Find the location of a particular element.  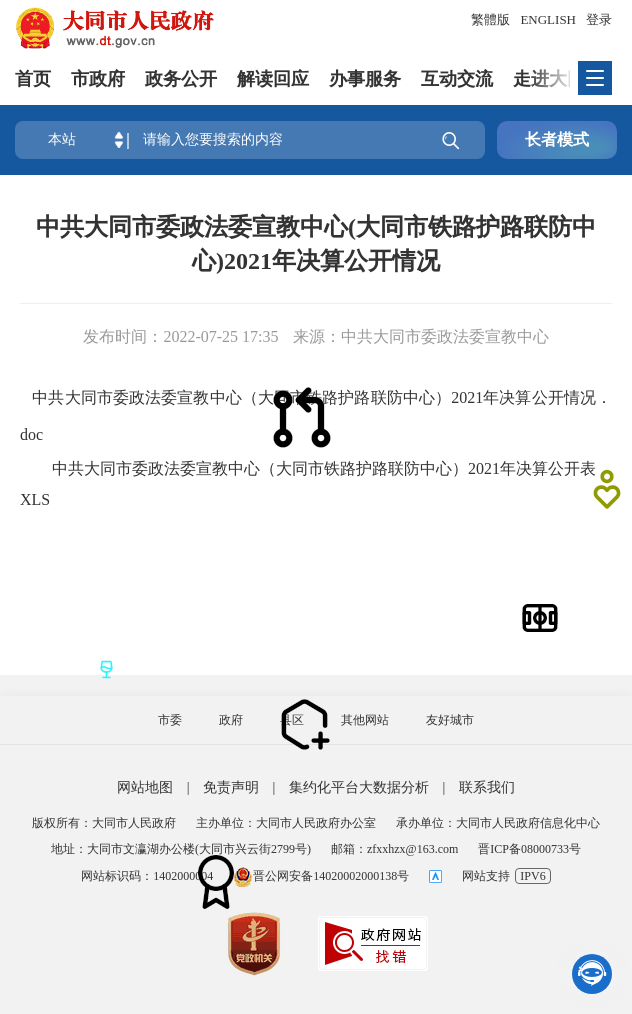

view achievements or awards is located at coordinates (216, 882).